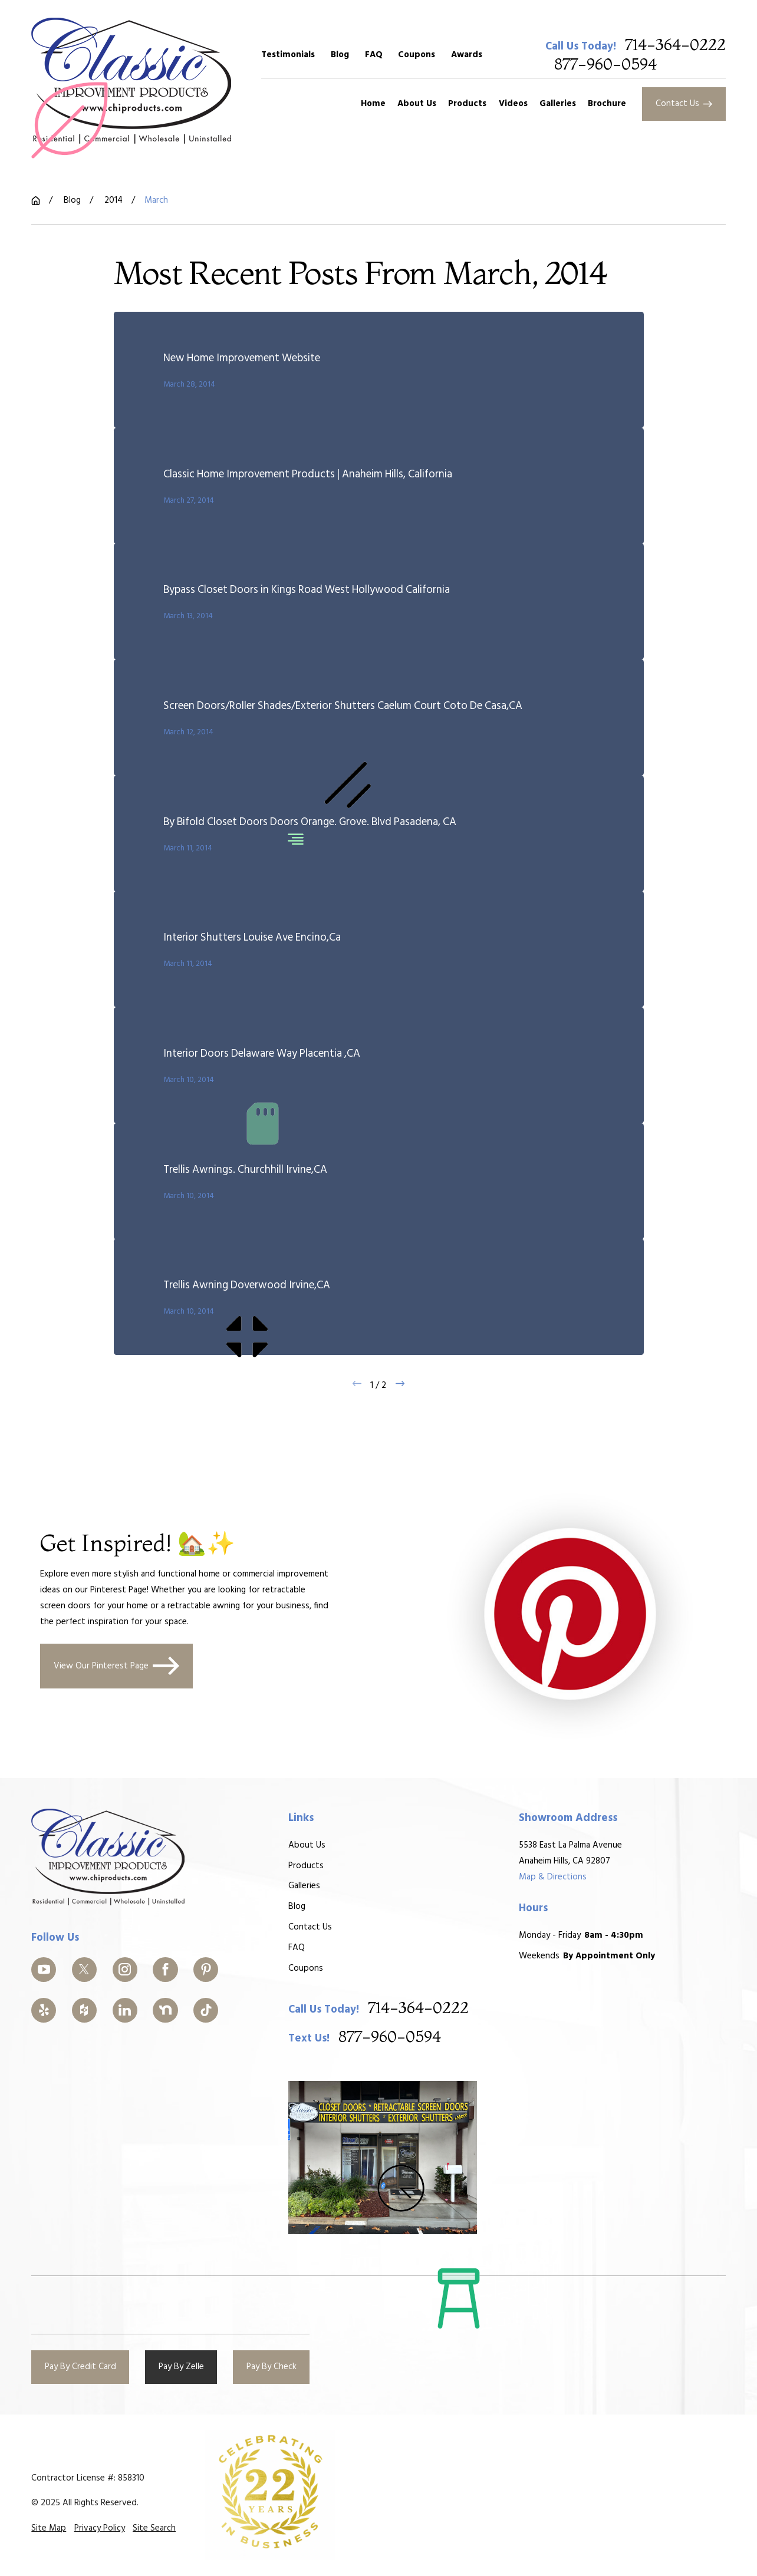 The width and height of the screenshot is (757, 2576). I want to click on indicates eco-friendly or sustainable option, so click(70, 120).